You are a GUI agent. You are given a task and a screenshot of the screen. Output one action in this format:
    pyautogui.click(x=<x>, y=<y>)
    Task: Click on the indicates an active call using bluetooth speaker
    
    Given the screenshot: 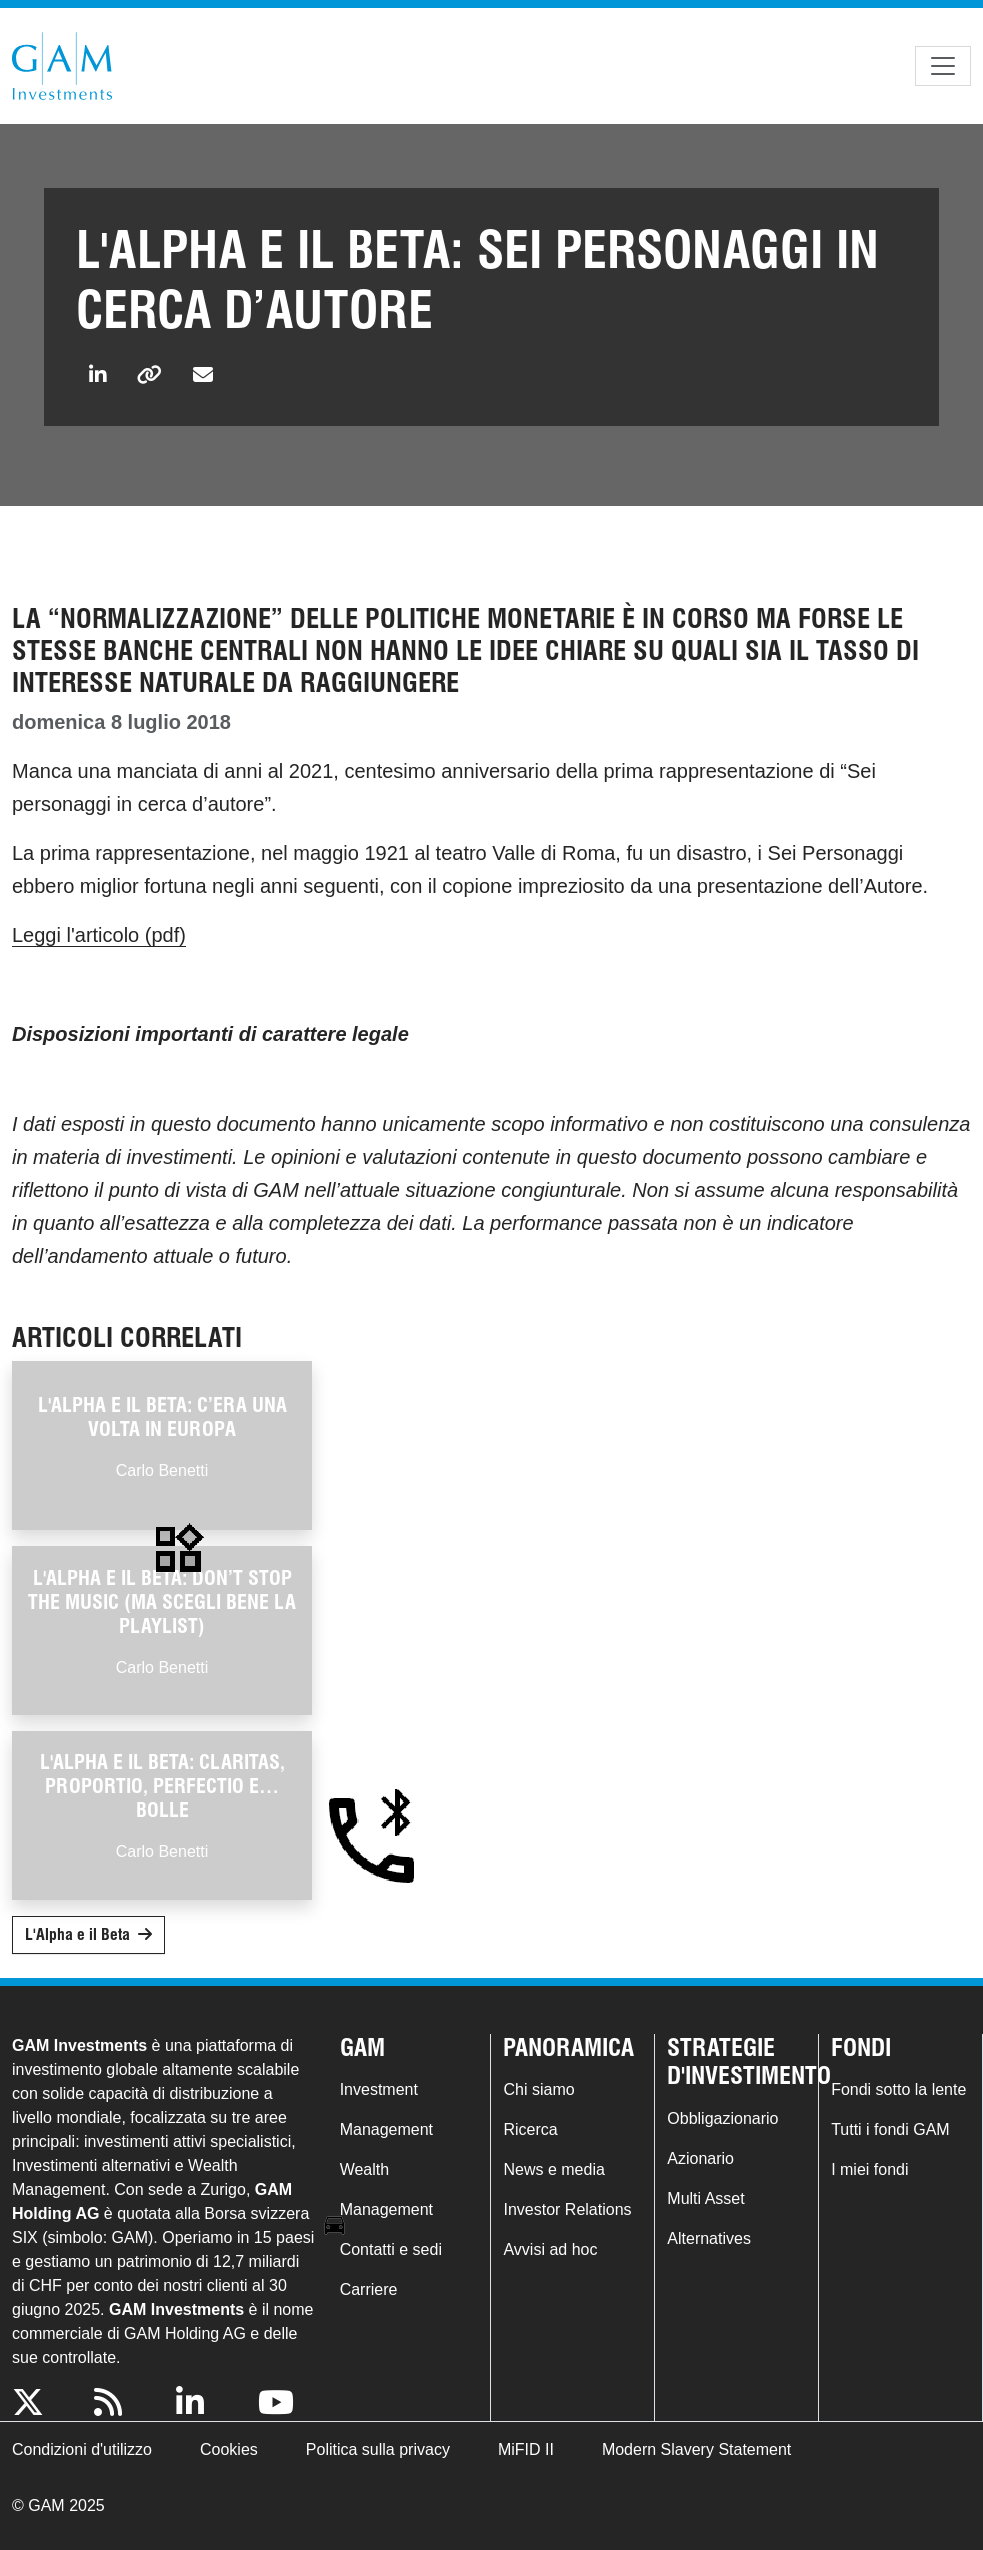 What is the action you would take?
    pyautogui.click(x=371, y=1840)
    